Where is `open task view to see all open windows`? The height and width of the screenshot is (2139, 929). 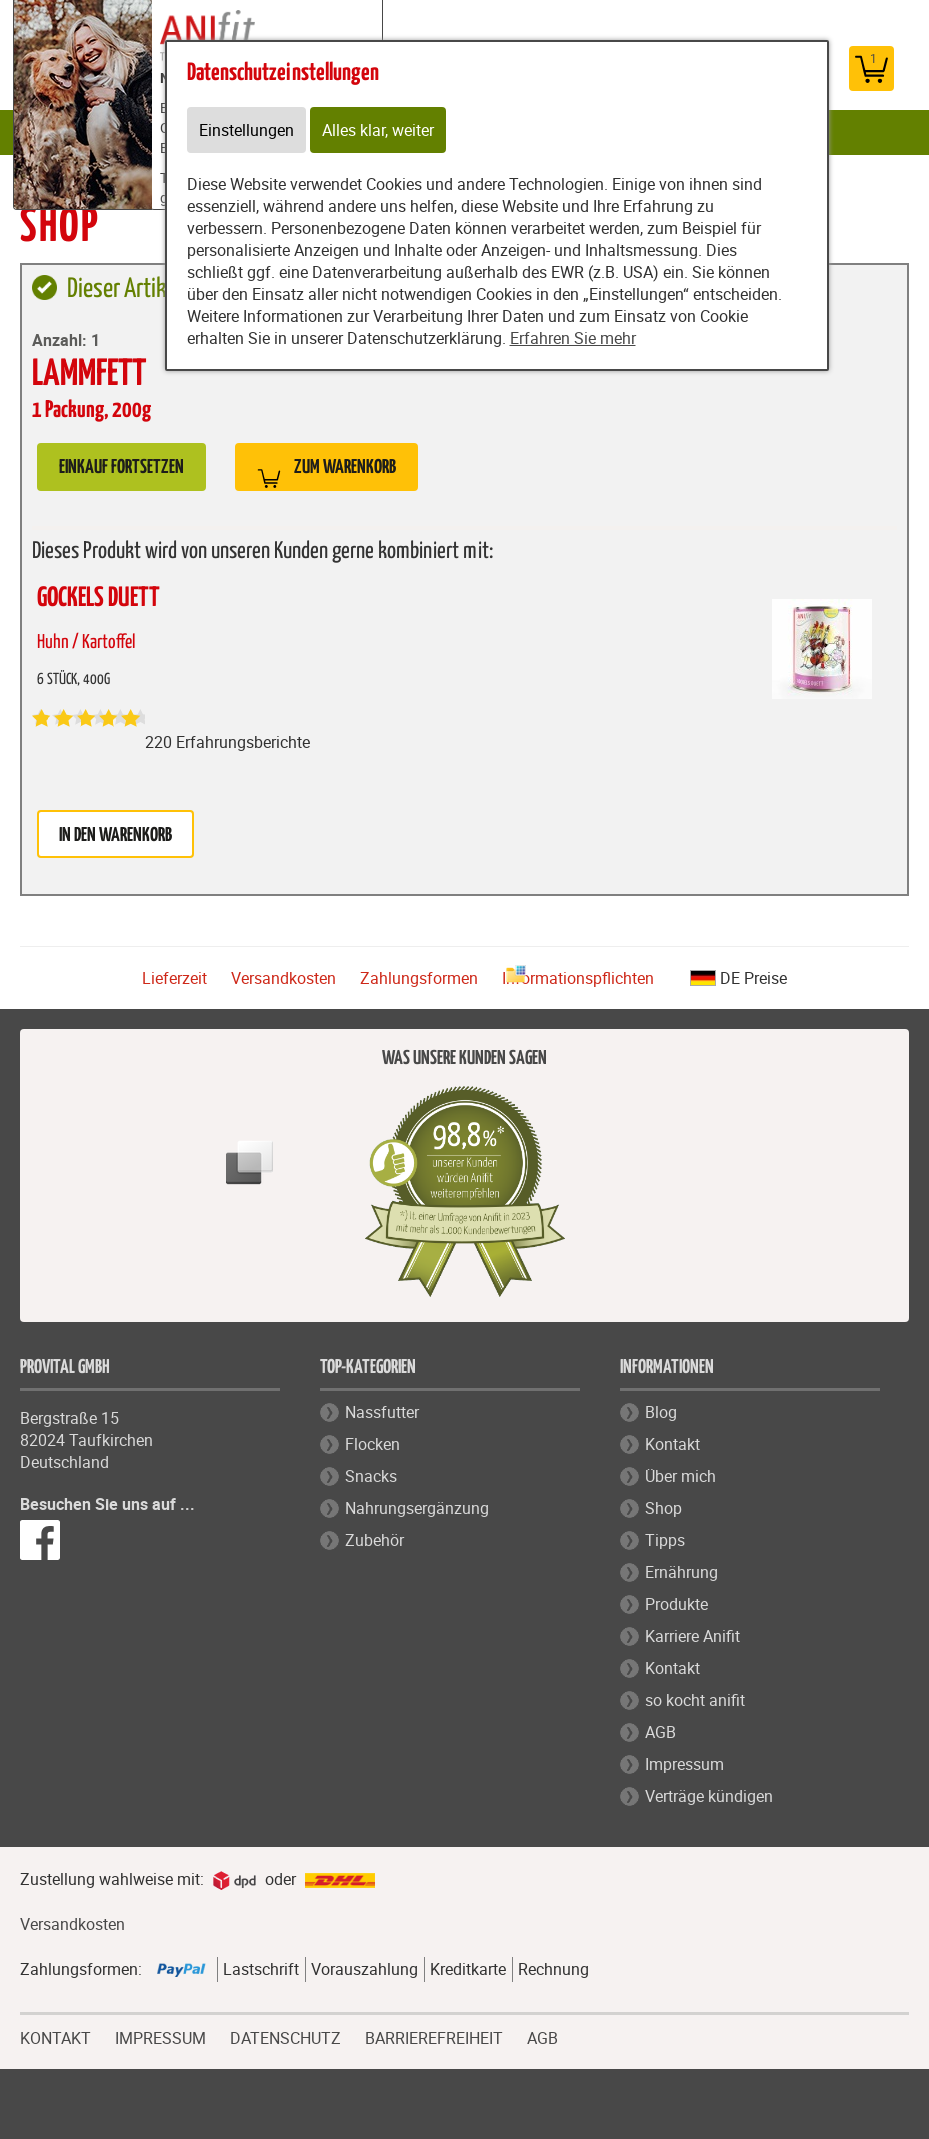 open task view to see all open windows is located at coordinates (249, 1162).